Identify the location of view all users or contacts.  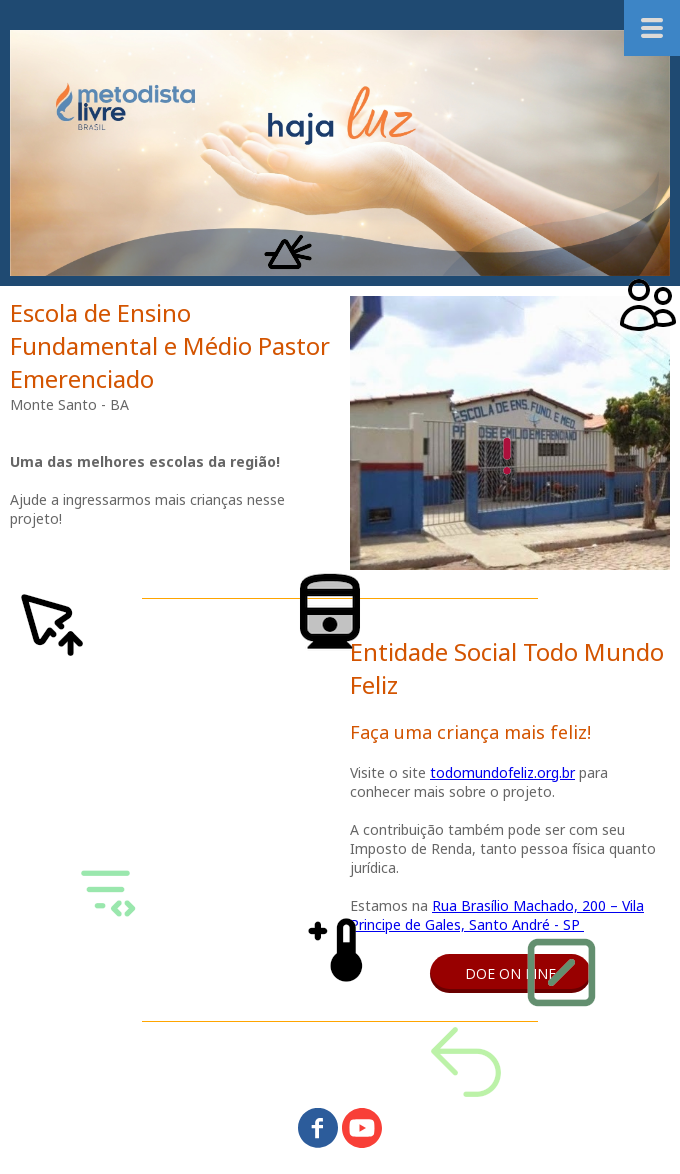
(648, 305).